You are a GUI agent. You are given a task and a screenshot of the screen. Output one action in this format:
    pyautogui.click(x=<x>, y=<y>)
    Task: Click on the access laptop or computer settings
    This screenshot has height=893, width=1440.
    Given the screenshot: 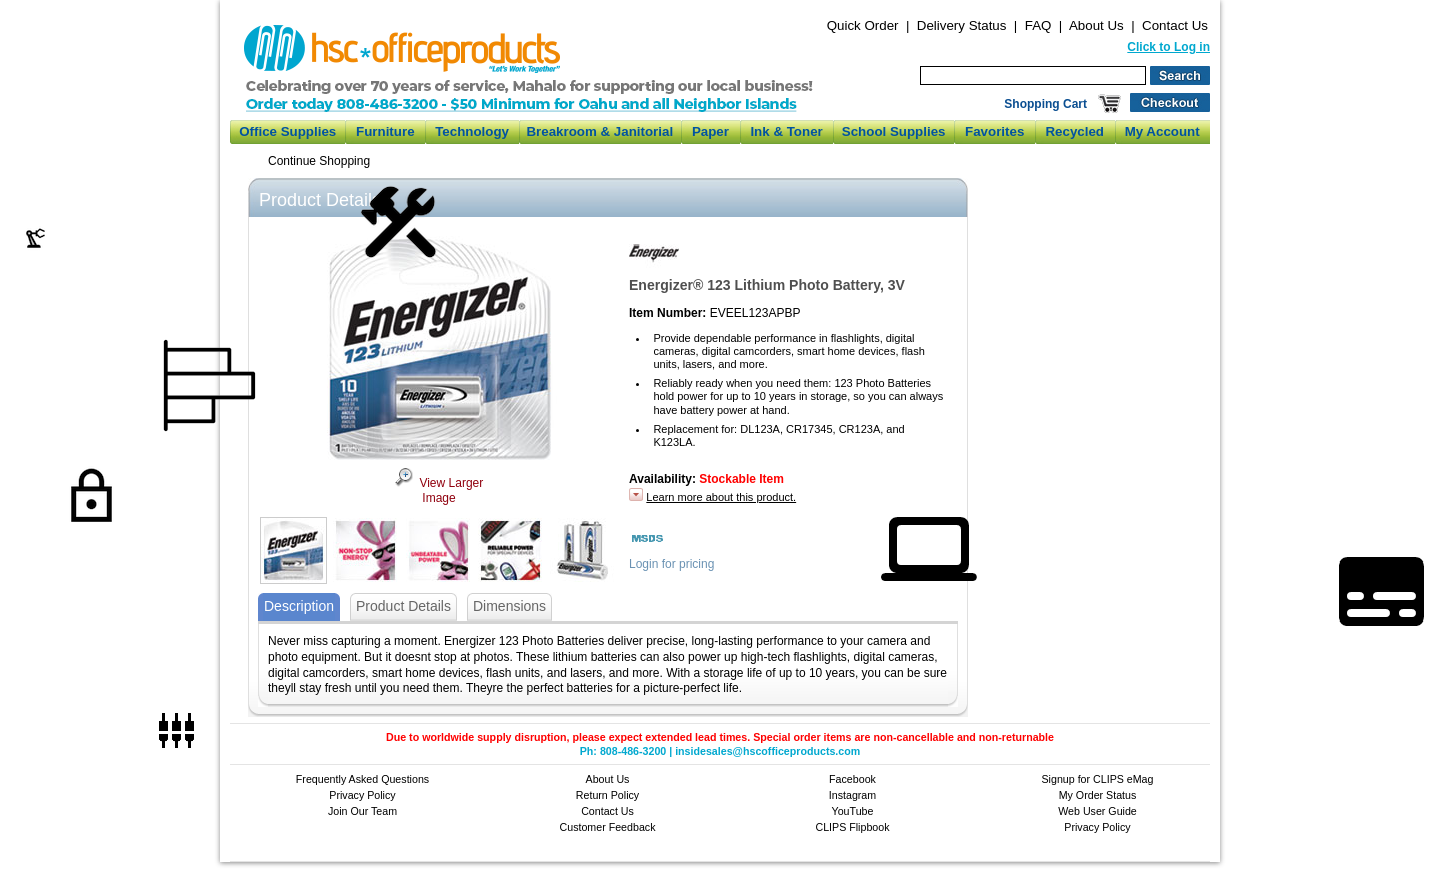 What is the action you would take?
    pyautogui.click(x=929, y=549)
    